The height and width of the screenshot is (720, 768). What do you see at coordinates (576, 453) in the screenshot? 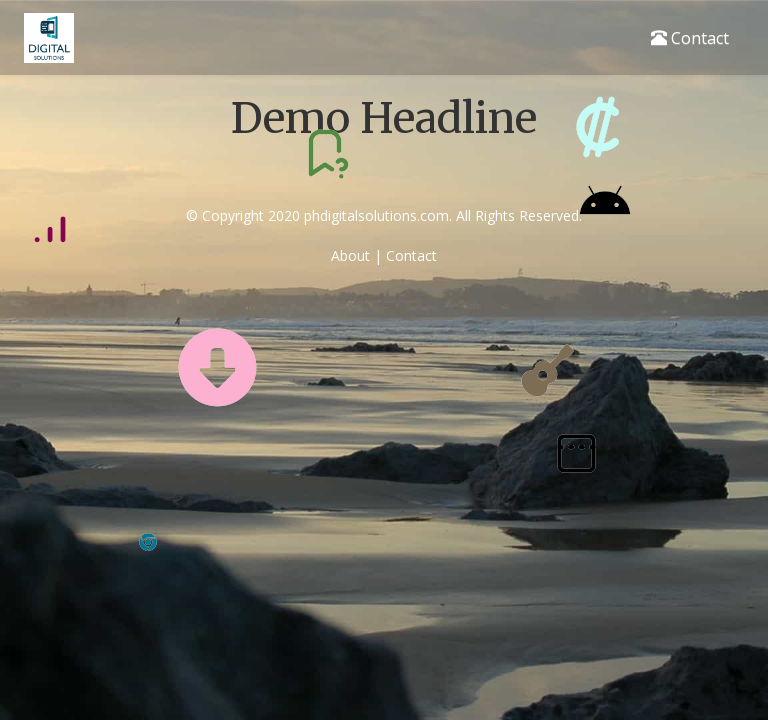
I see `toggle navbar visibility off` at bounding box center [576, 453].